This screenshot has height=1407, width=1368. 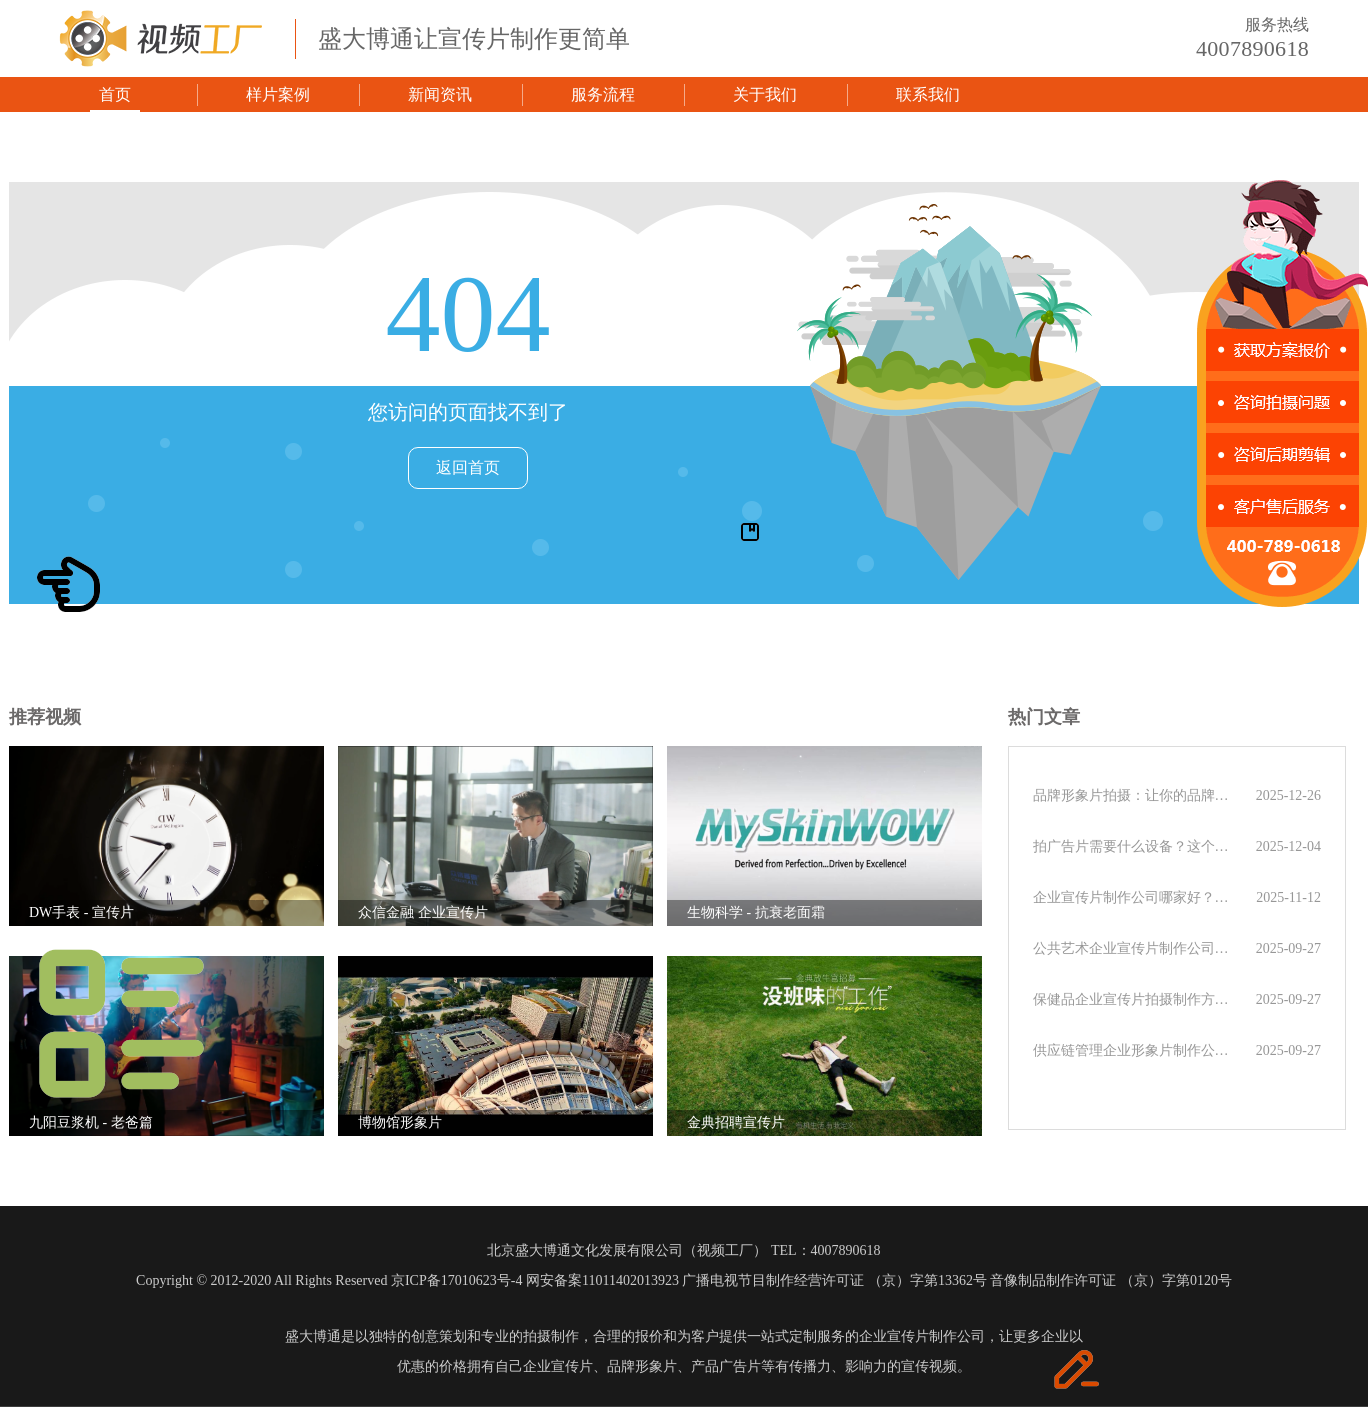 What do you see at coordinates (750, 532) in the screenshot?
I see `view photo album` at bounding box center [750, 532].